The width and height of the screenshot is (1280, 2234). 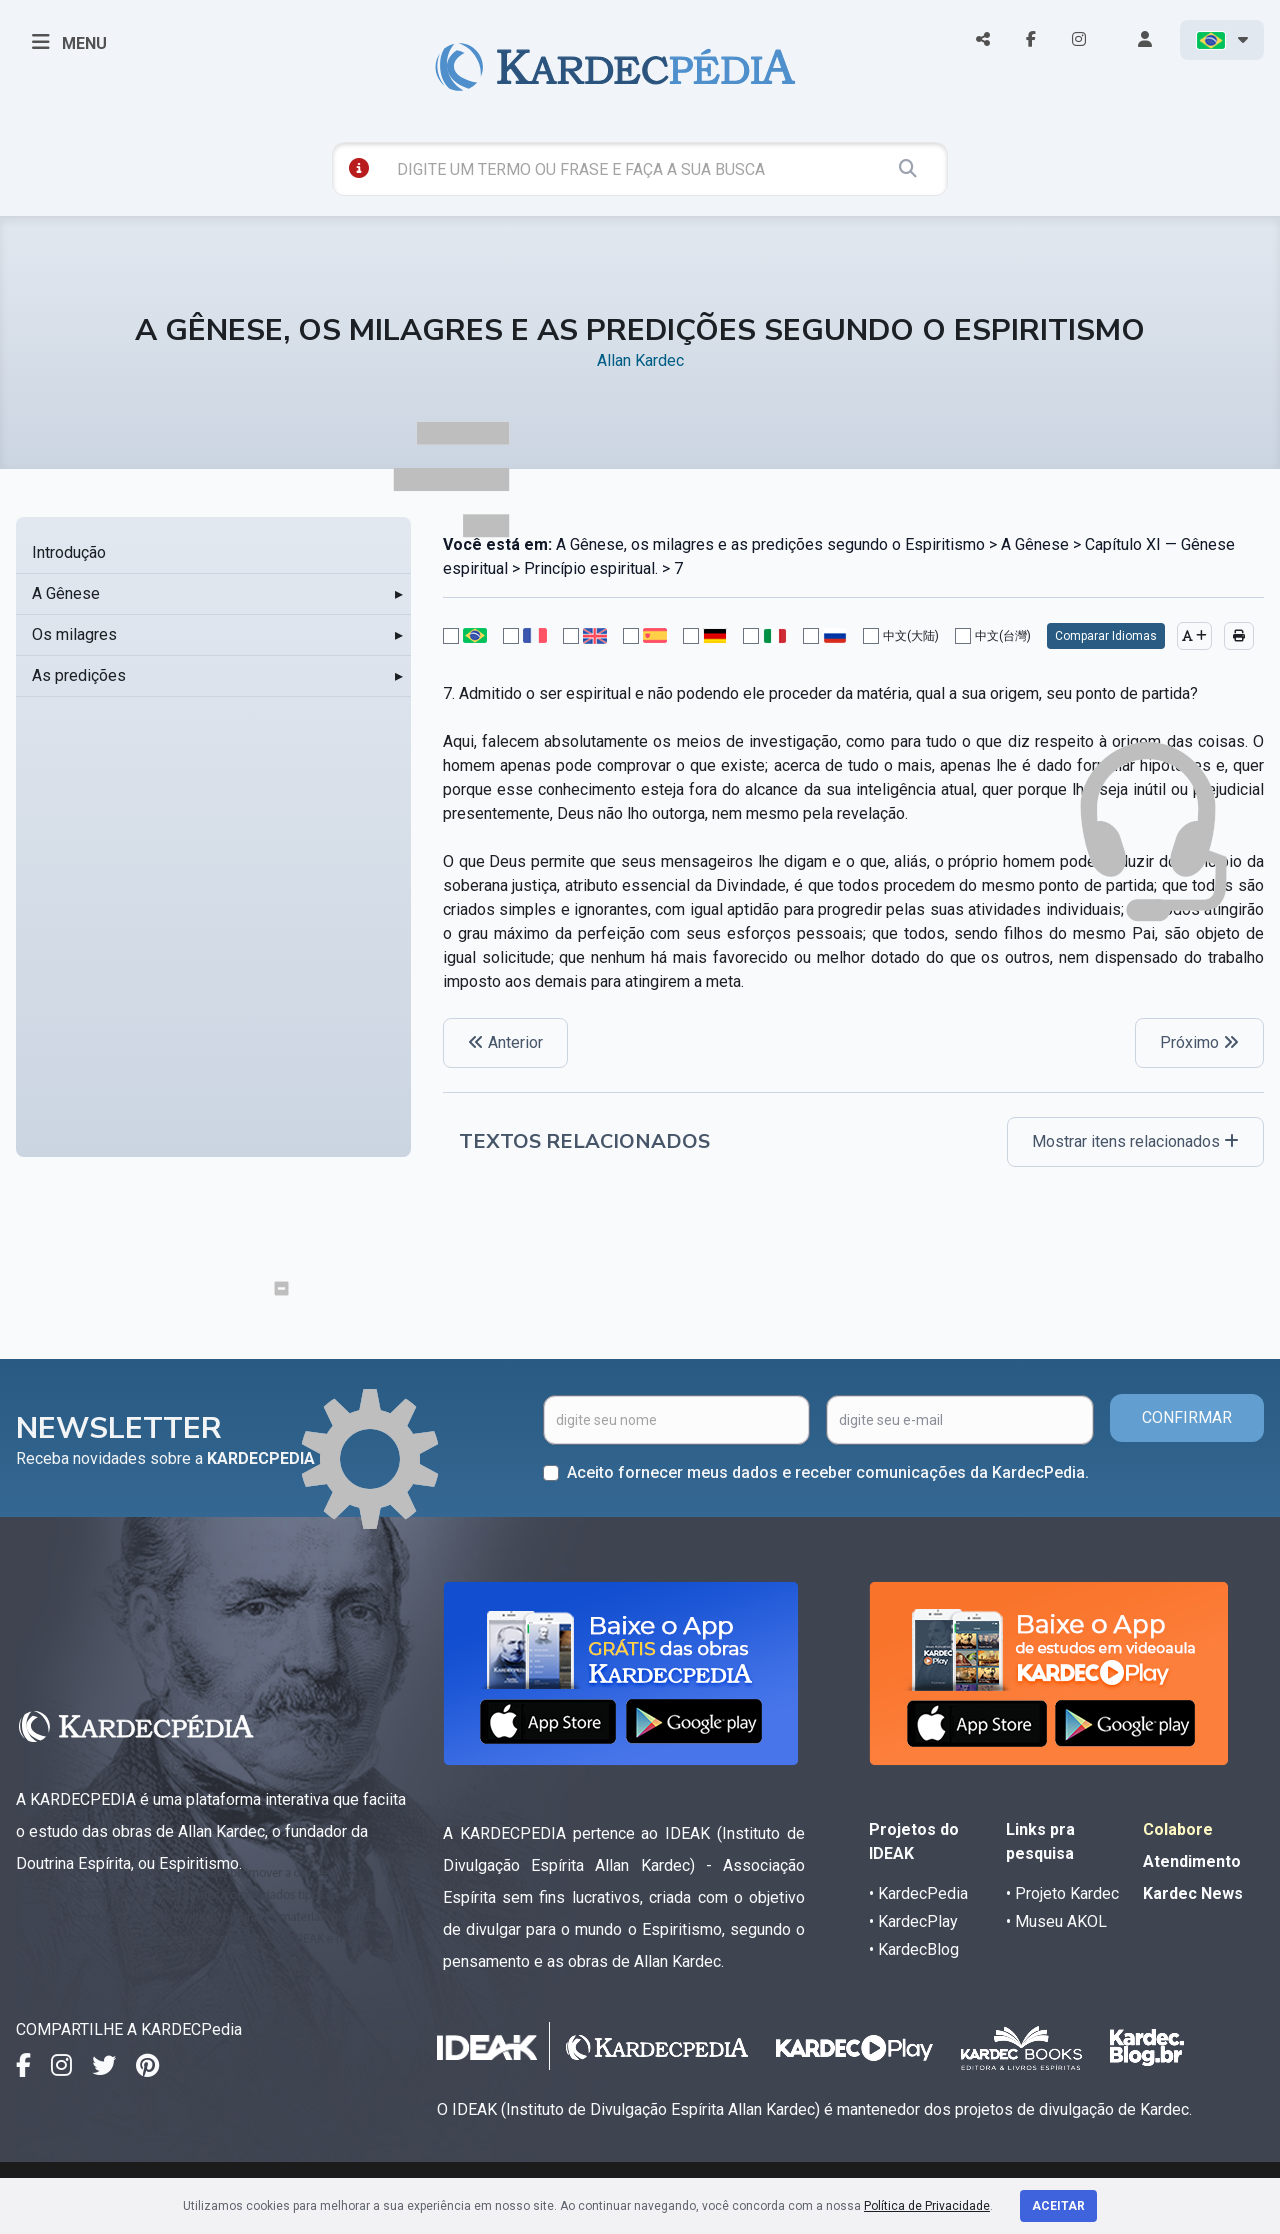 What do you see at coordinates (281, 1288) in the screenshot?
I see `zoom out to see more content` at bounding box center [281, 1288].